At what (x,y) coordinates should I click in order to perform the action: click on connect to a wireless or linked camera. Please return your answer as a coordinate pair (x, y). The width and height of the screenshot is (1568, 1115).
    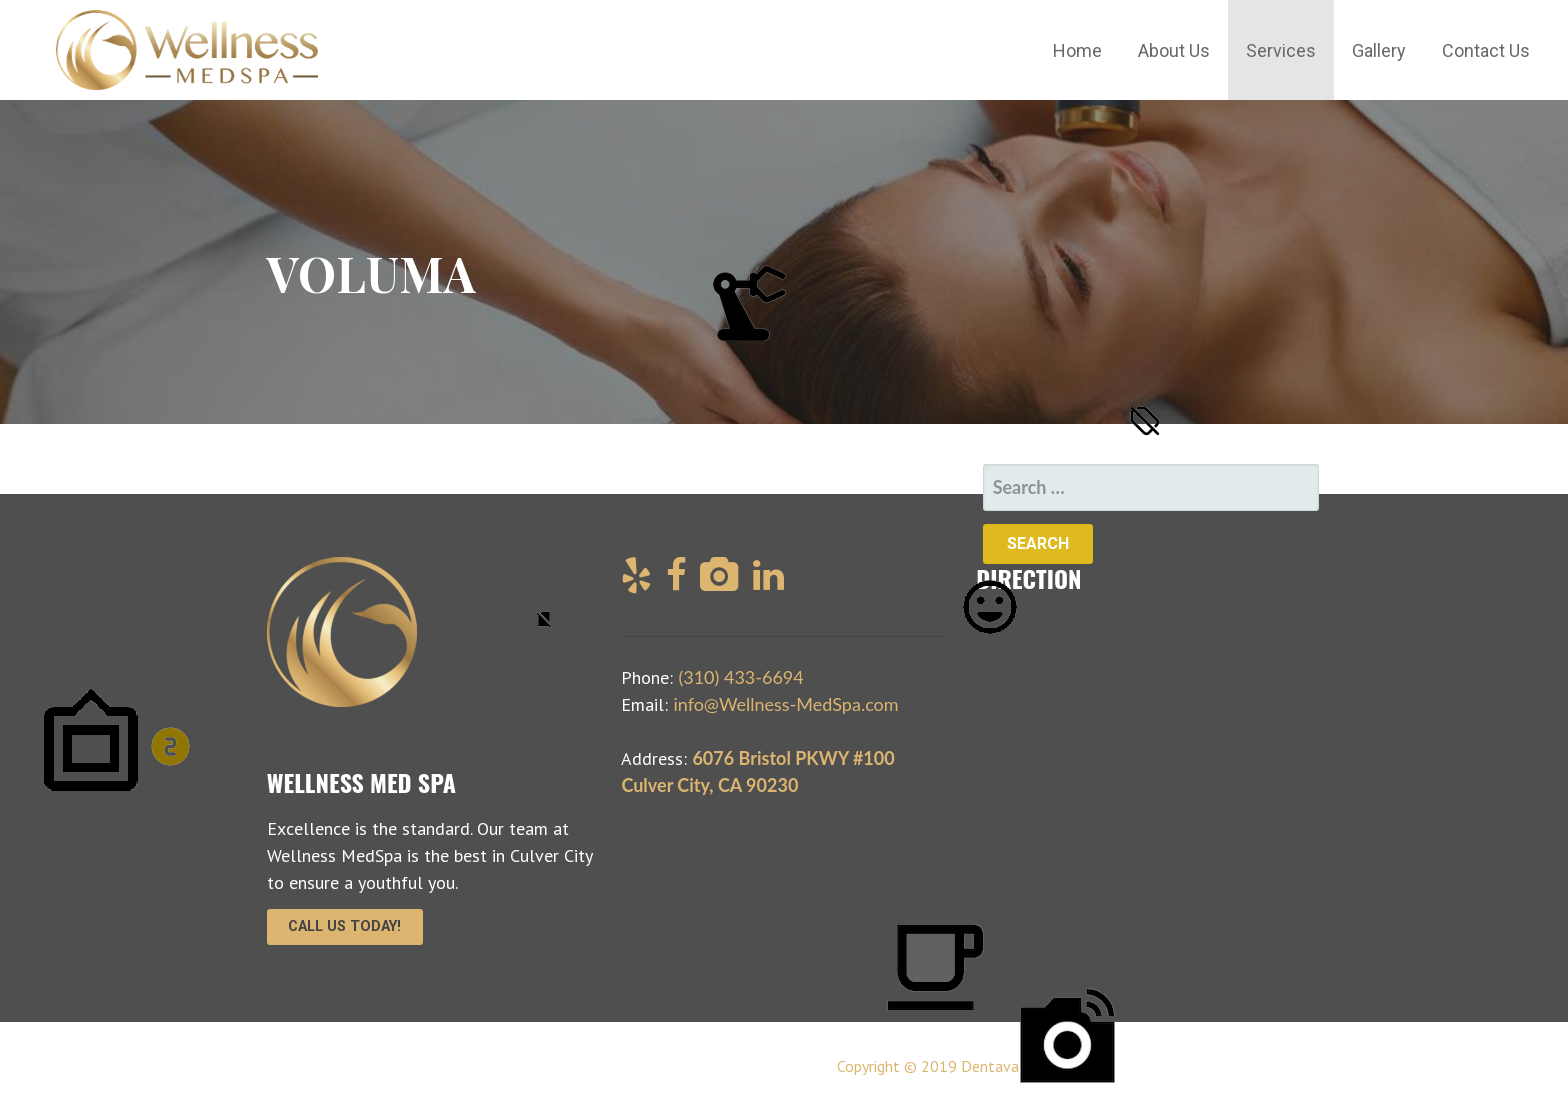
    Looking at the image, I should click on (1067, 1035).